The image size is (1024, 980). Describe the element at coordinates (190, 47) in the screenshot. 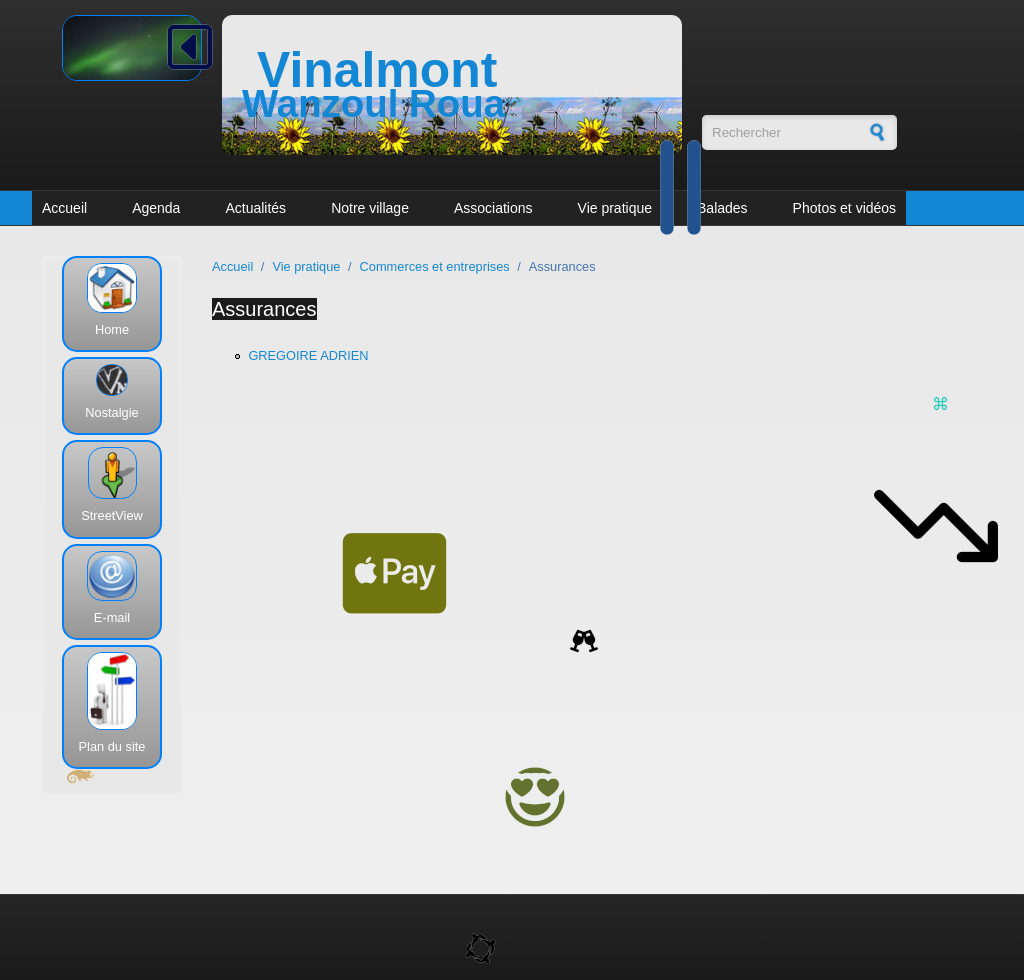

I see `navigate to the previous item or screen` at that location.